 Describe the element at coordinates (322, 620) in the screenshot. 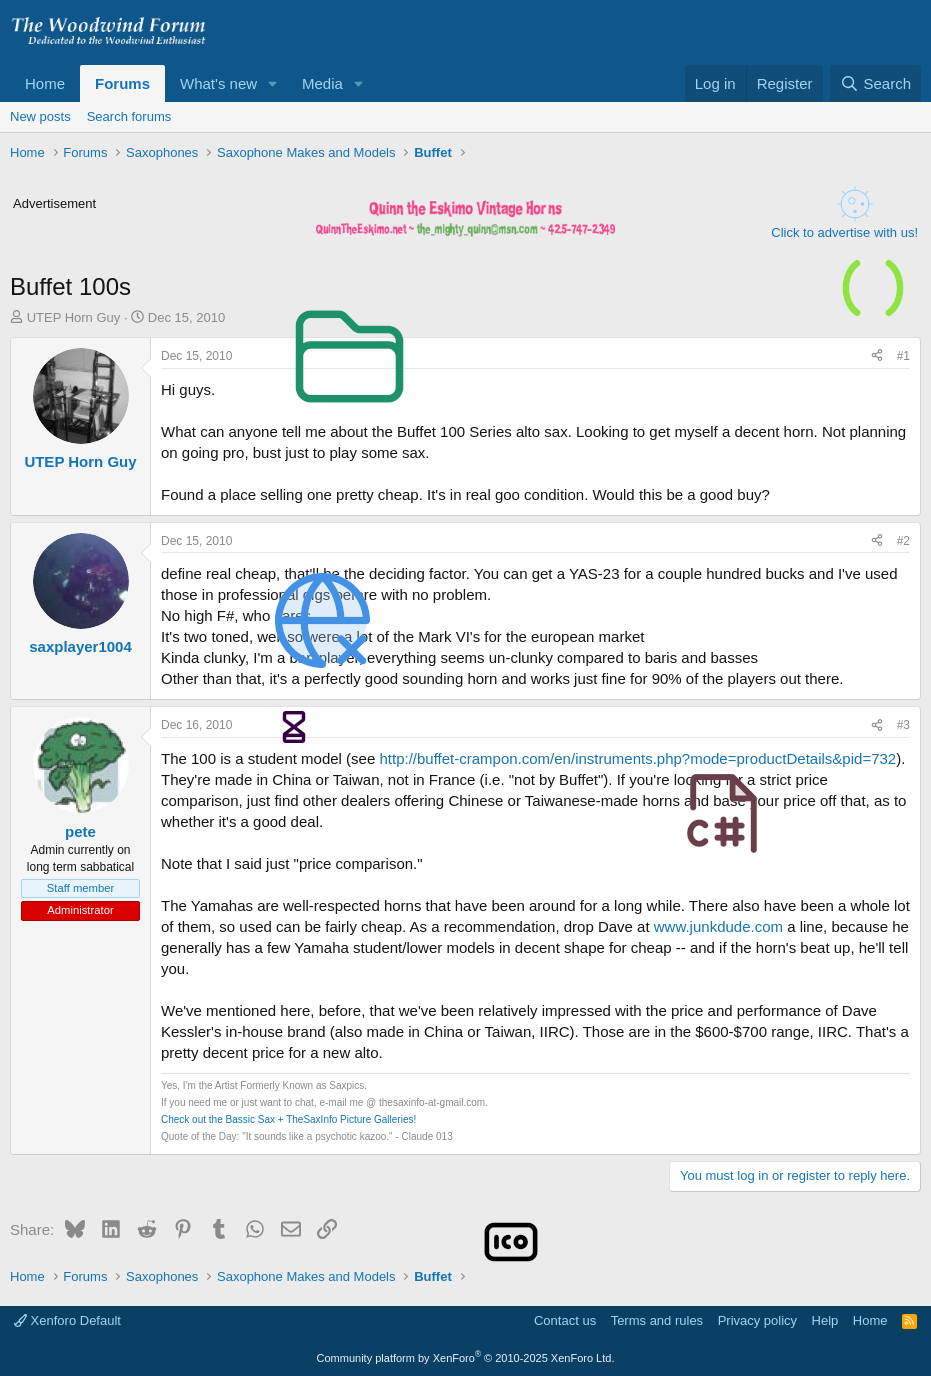

I see `no internet connection` at that location.